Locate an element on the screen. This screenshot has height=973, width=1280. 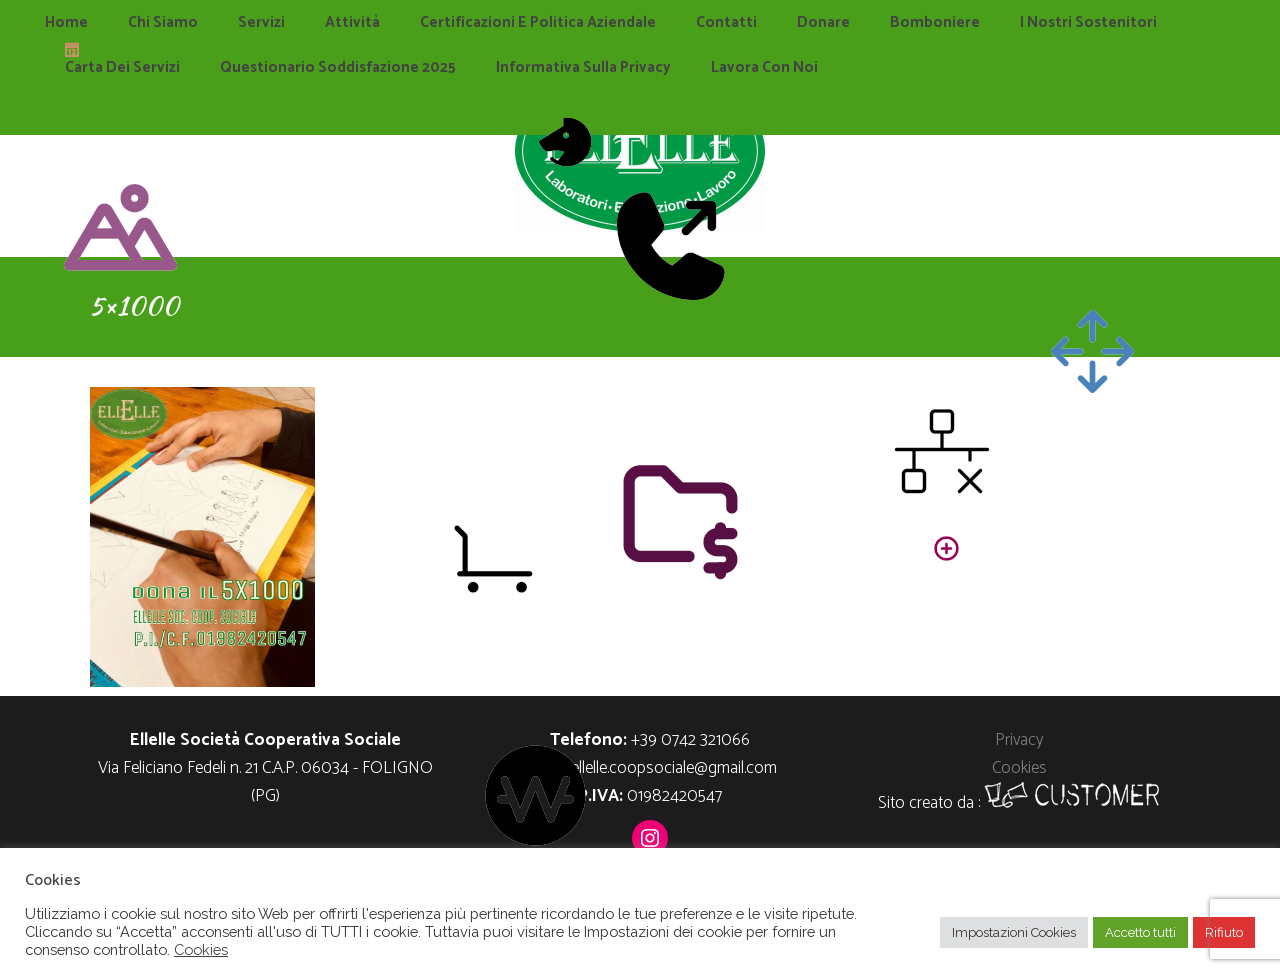
view landscape or nature photos is located at coordinates (120, 233).